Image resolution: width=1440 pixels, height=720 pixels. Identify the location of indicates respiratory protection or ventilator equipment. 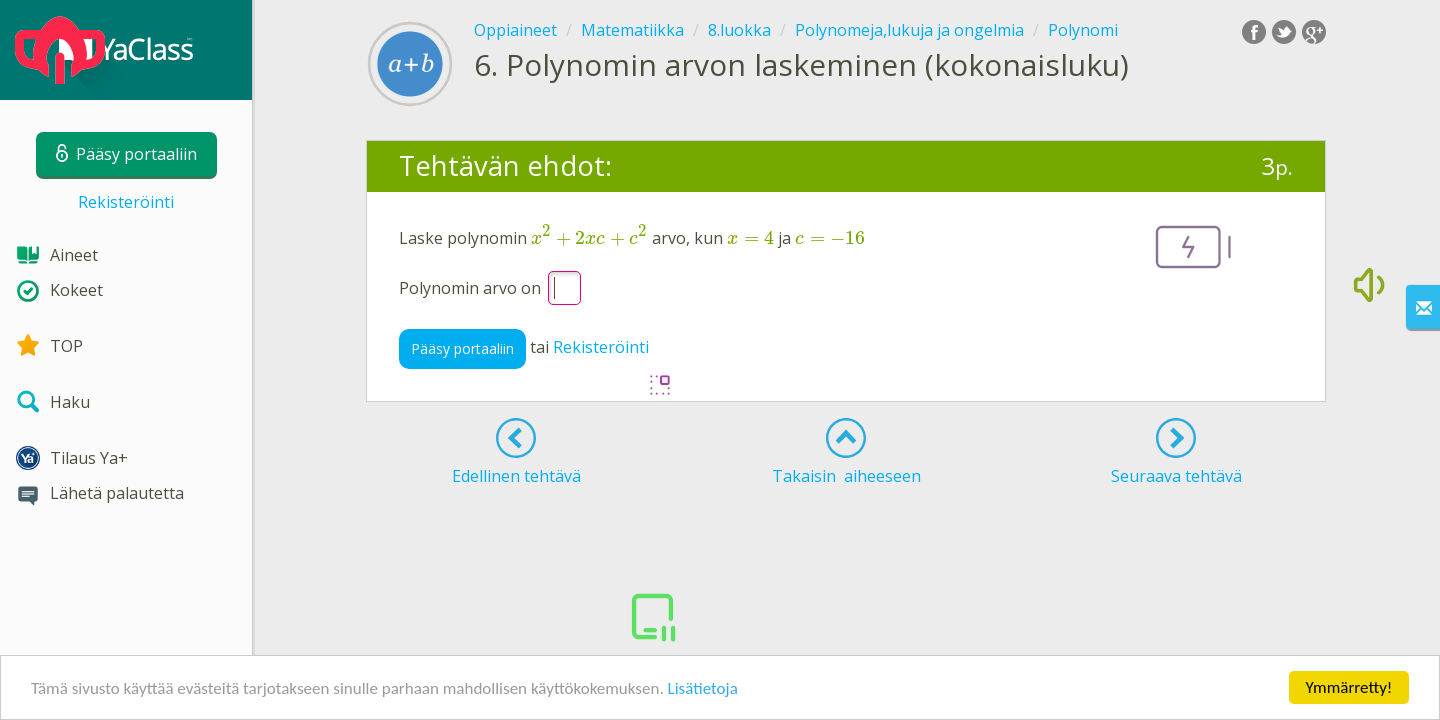
(60, 48).